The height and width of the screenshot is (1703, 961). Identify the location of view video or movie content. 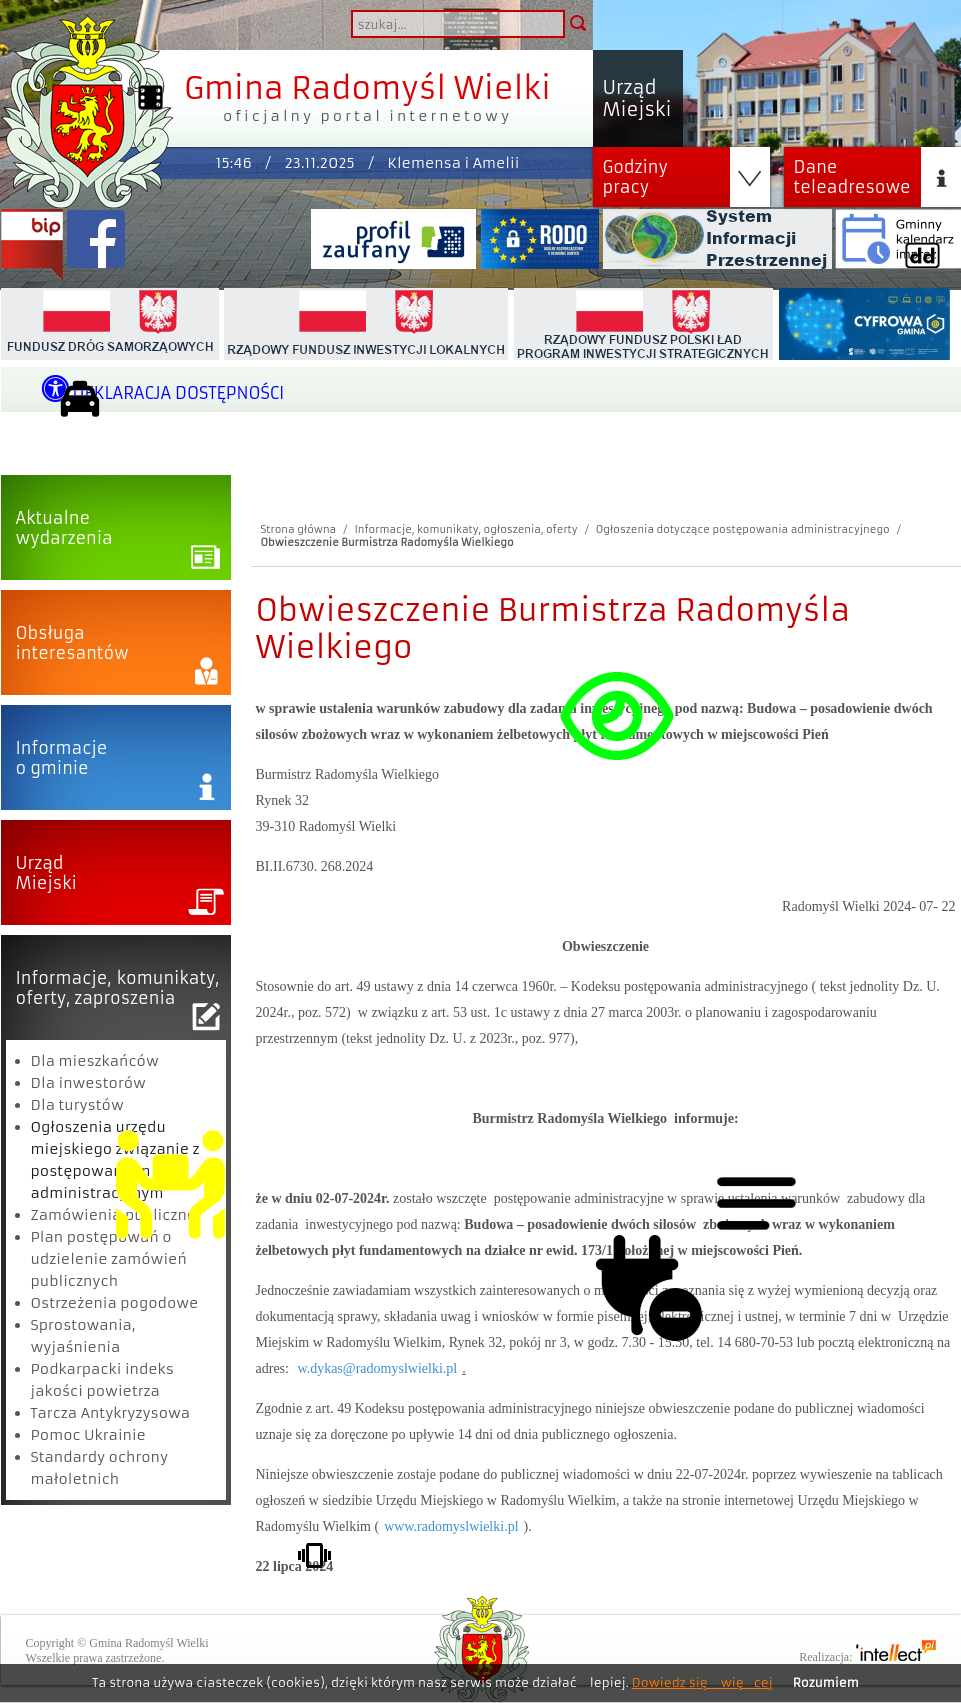
(150, 97).